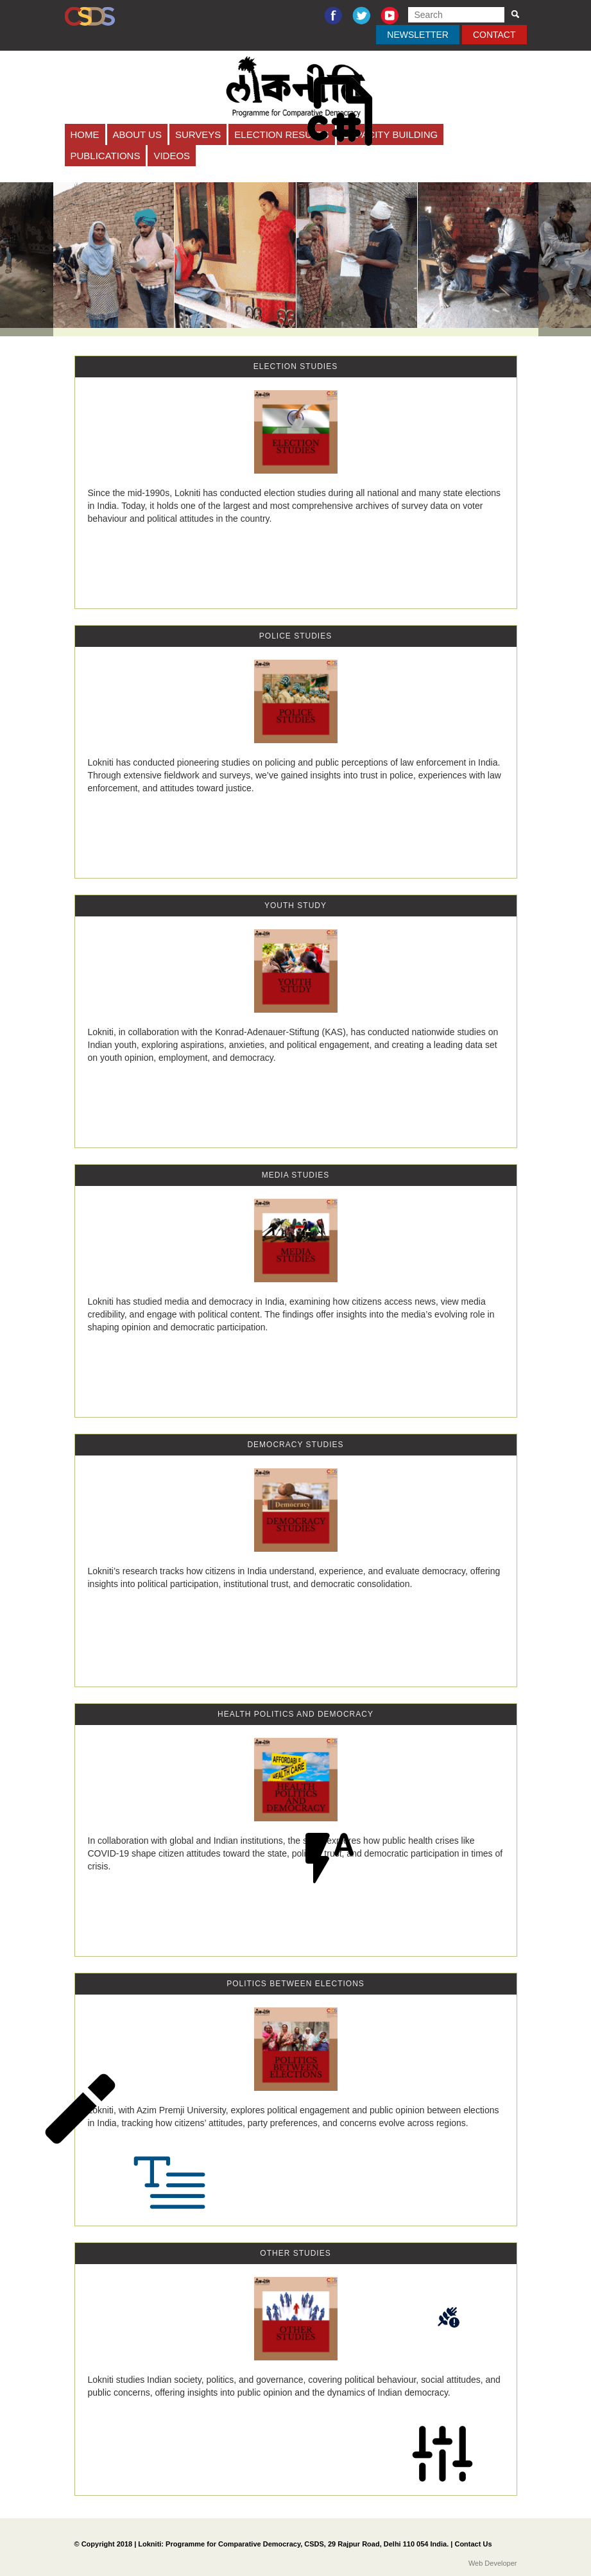 This screenshot has width=591, height=2576. Describe the element at coordinates (442, 2453) in the screenshot. I see `adjust settings or preferences` at that location.